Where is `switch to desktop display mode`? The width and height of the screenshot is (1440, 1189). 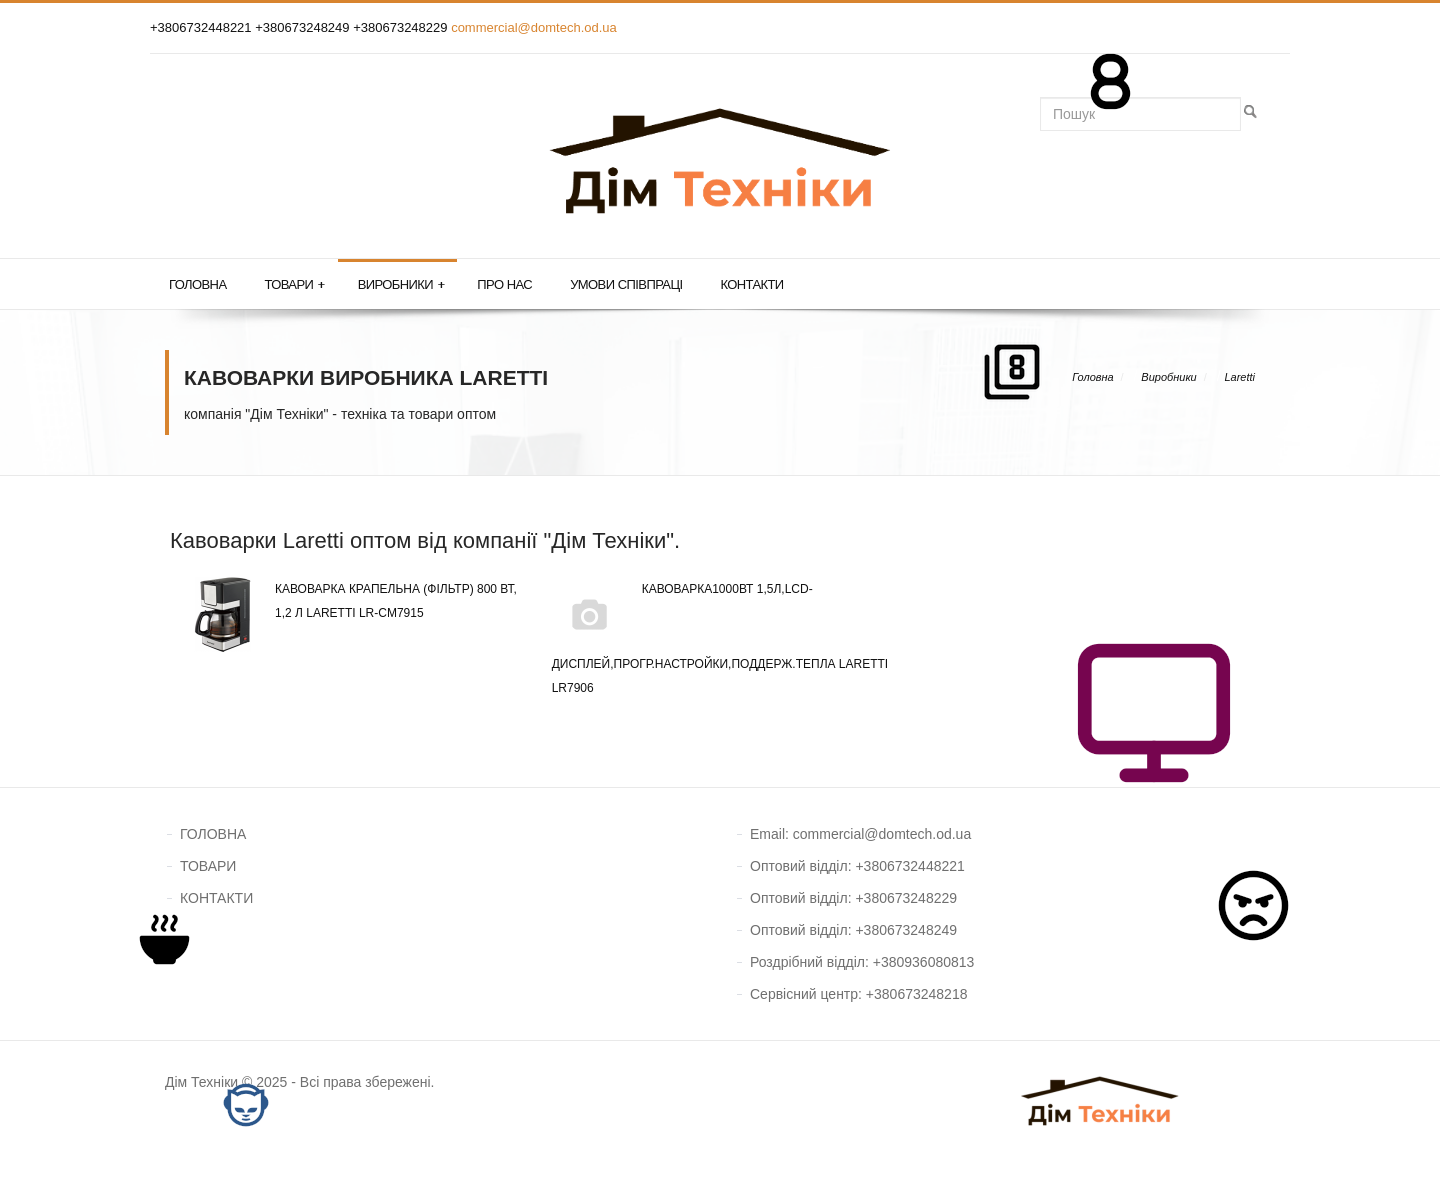
switch to desktop display mode is located at coordinates (1154, 713).